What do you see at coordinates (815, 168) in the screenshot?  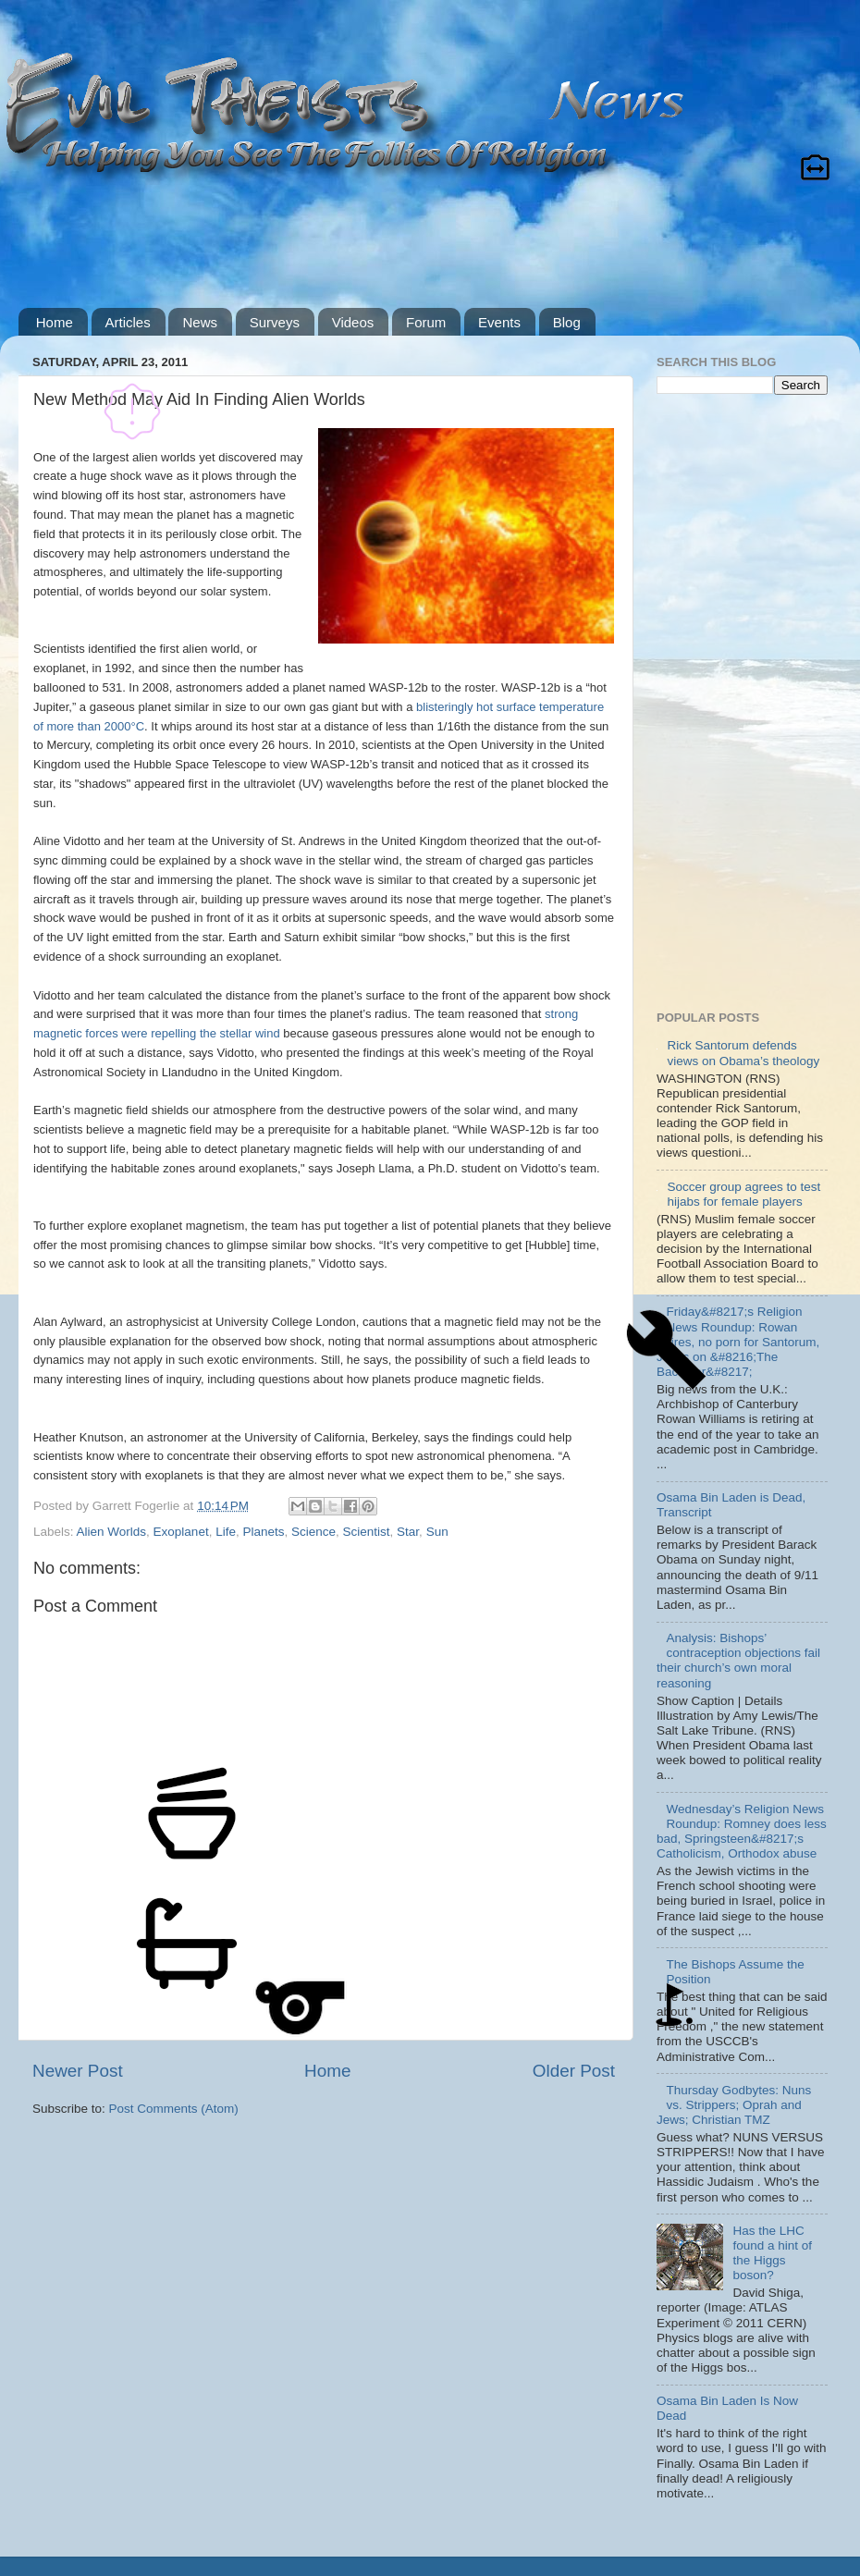 I see `switch between front and rear camera` at bounding box center [815, 168].